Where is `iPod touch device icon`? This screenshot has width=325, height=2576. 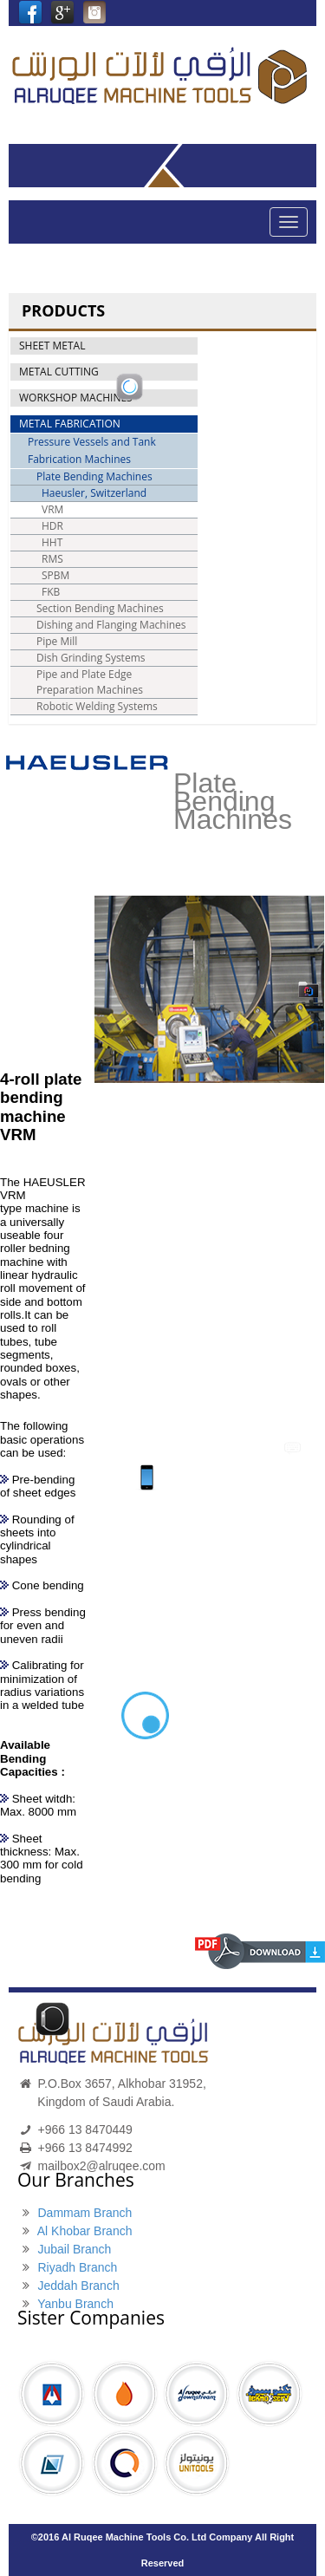
iPod touch device icon is located at coordinates (146, 1477).